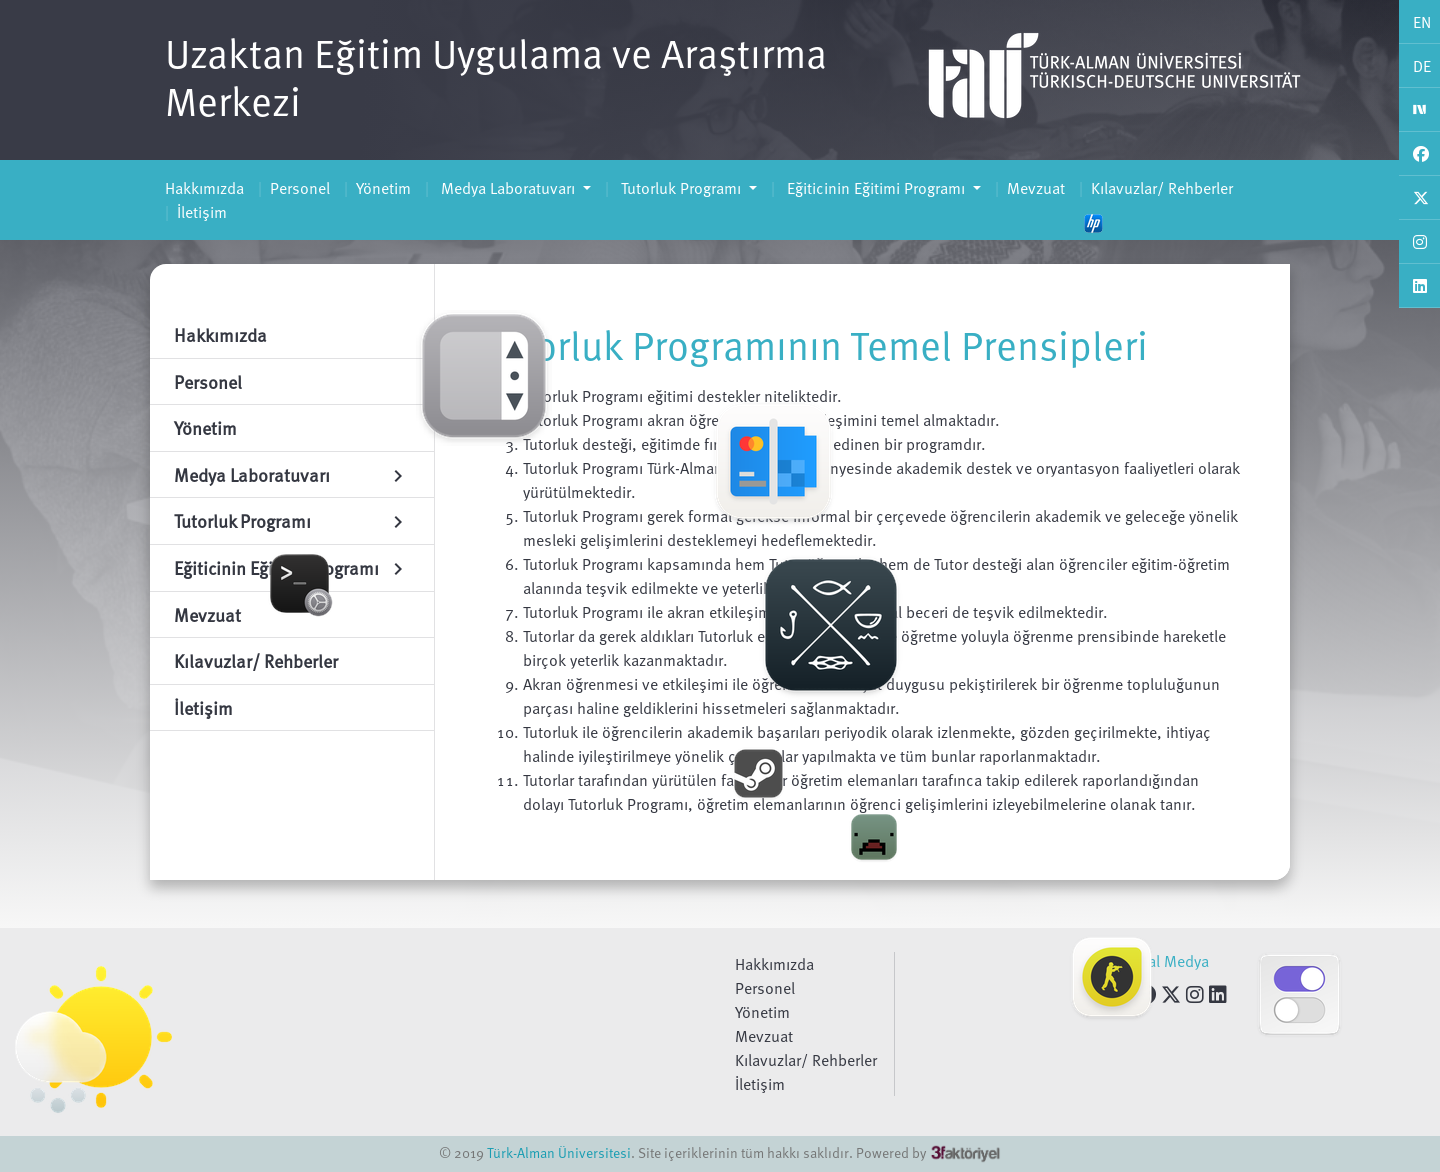 This screenshot has width=1440, height=1172. What do you see at coordinates (299, 583) in the screenshot?
I see `open terminal preferences or settings` at bounding box center [299, 583].